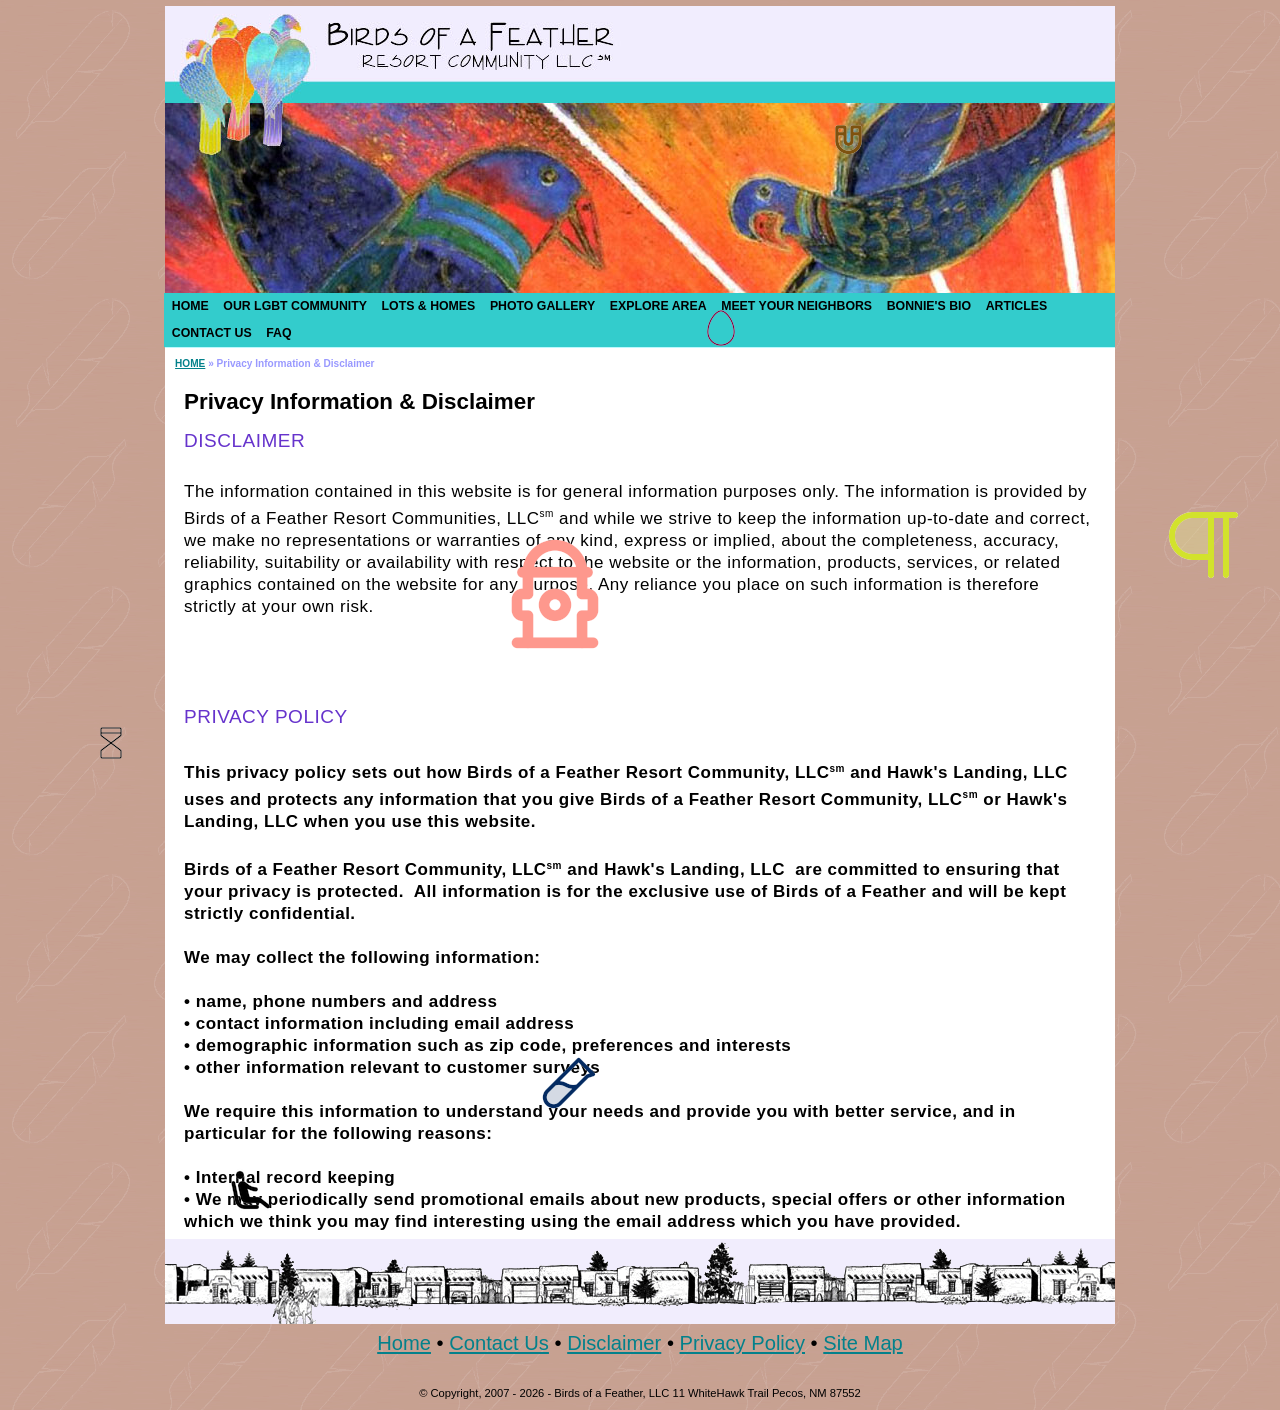 This screenshot has height=1410, width=1280. What do you see at coordinates (251, 1191) in the screenshot?
I see `select extra legroom or recline seating` at bounding box center [251, 1191].